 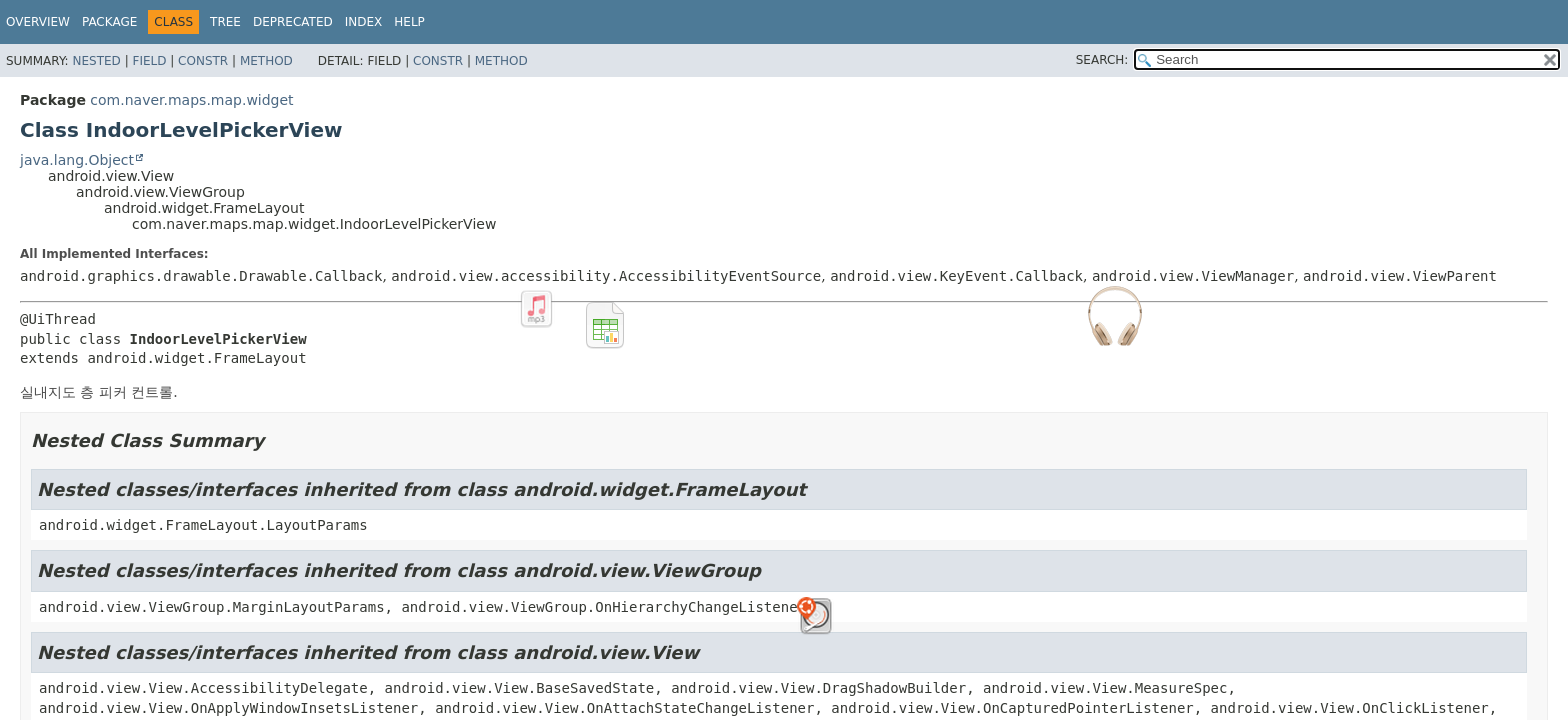 I want to click on connect bluetooth headphones, so click(x=1115, y=316).